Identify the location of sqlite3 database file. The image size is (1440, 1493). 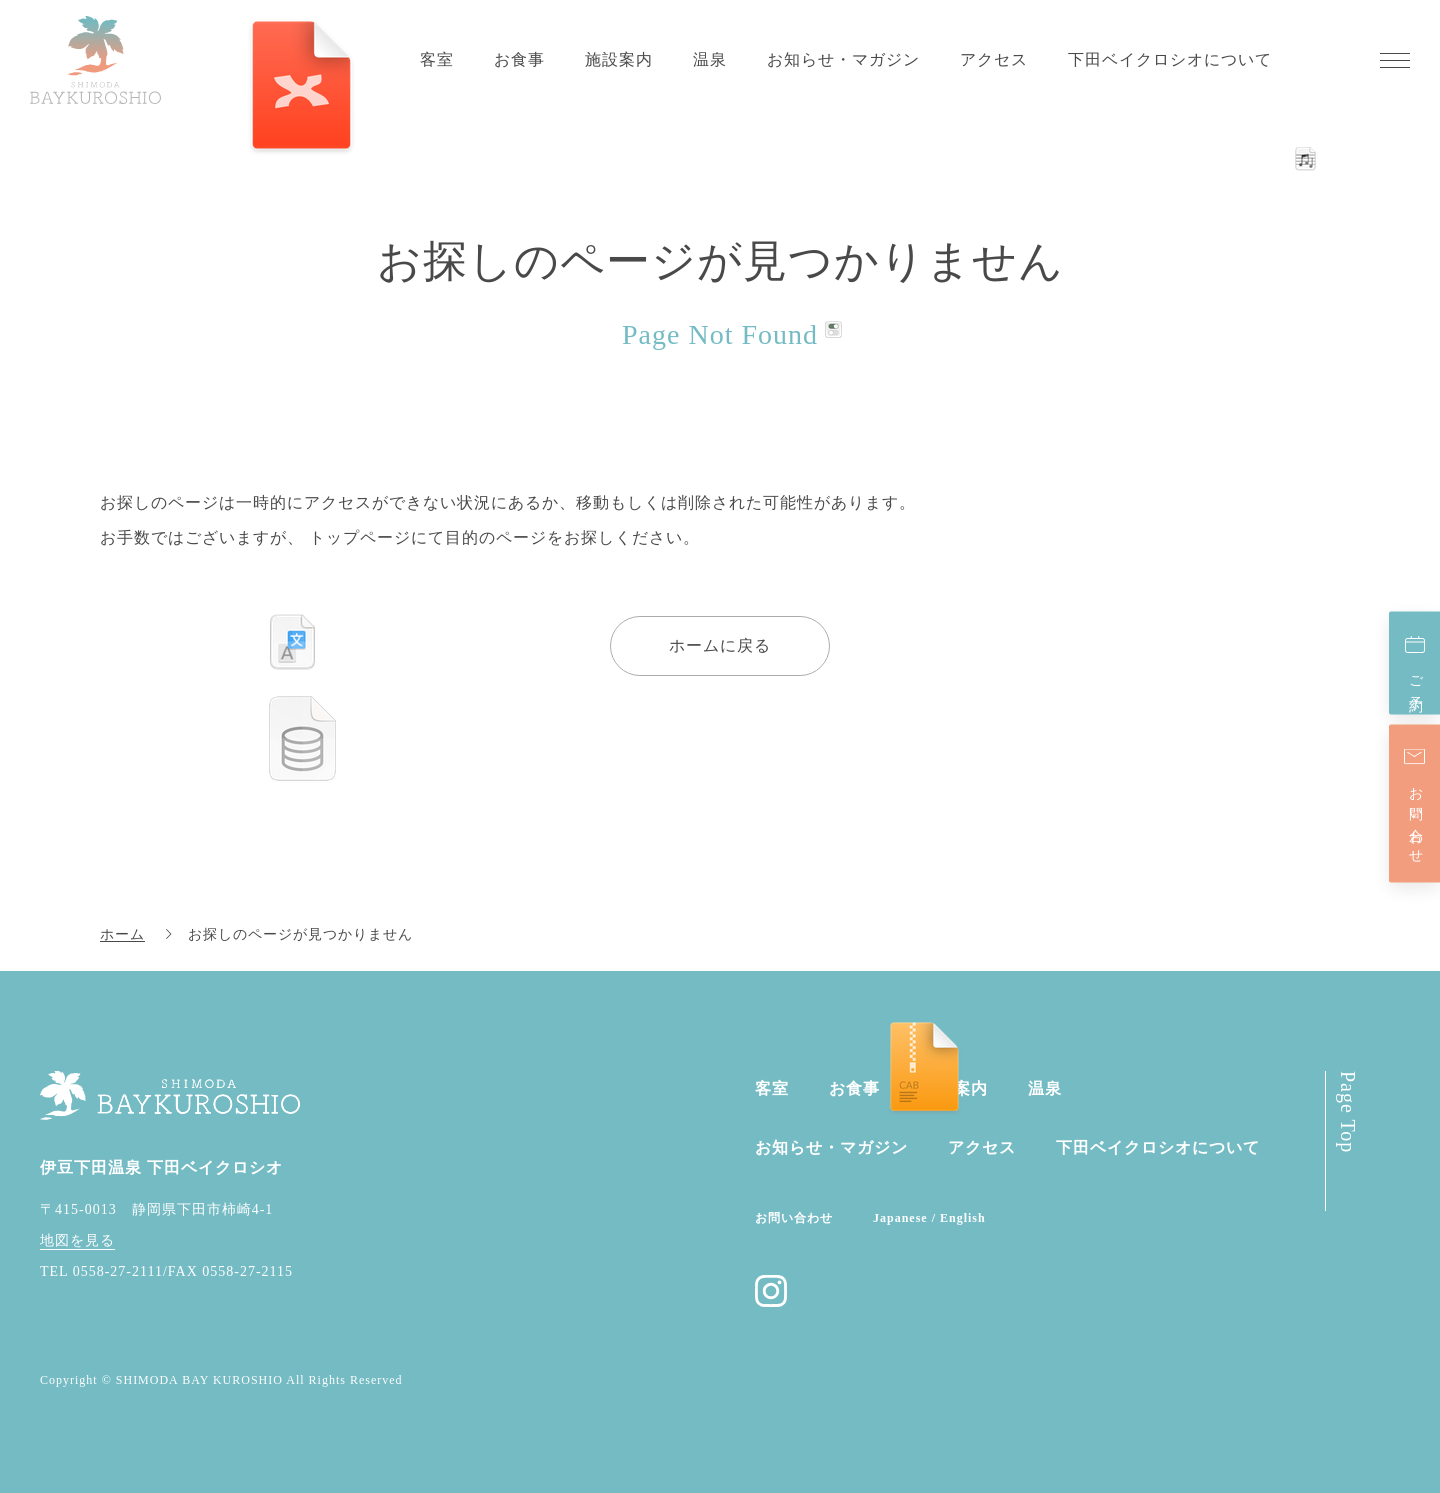
(302, 738).